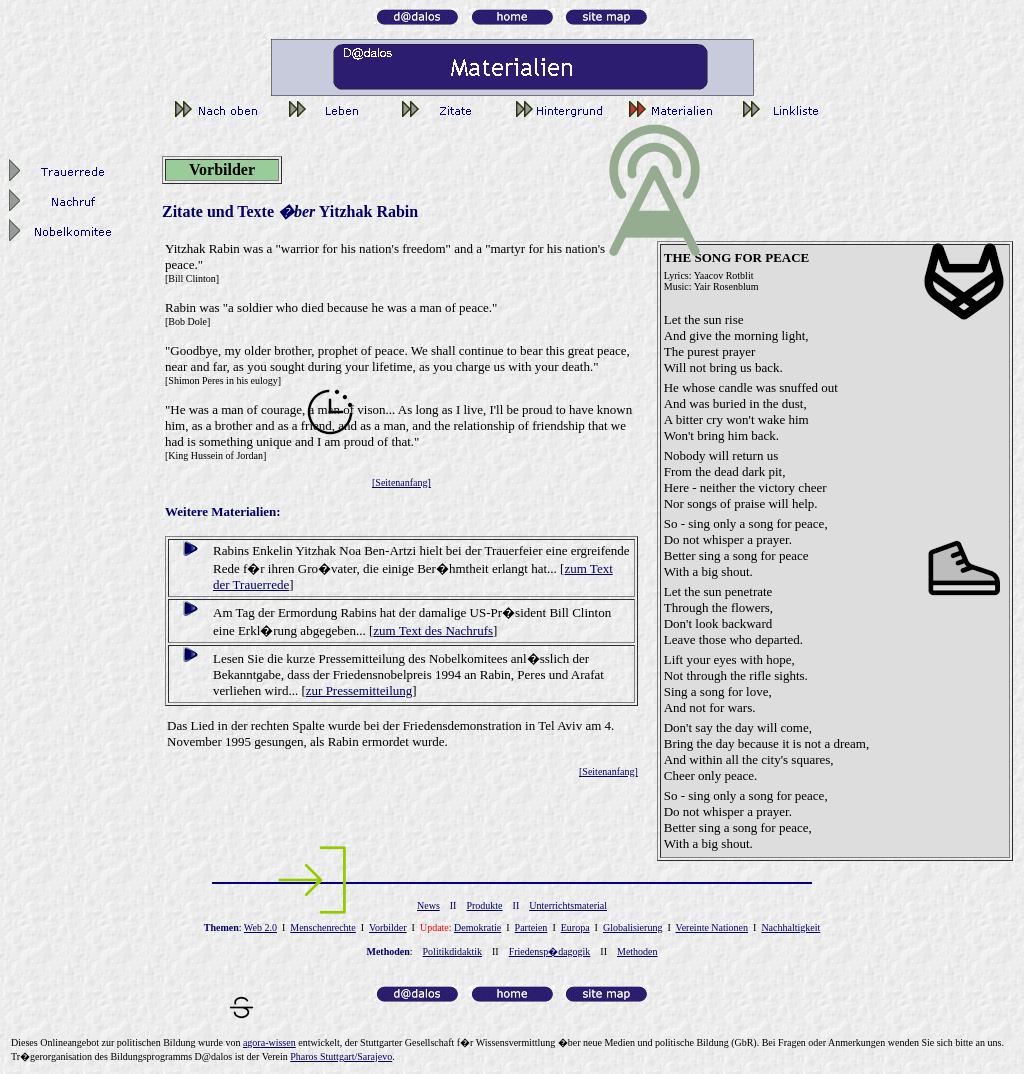 Image resolution: width=1024 pixels, height=1074 pixels. What do you see at coordinates (330, 412) in the screenshot?
I see `view countdown timer` at bounding box center [330, 412].